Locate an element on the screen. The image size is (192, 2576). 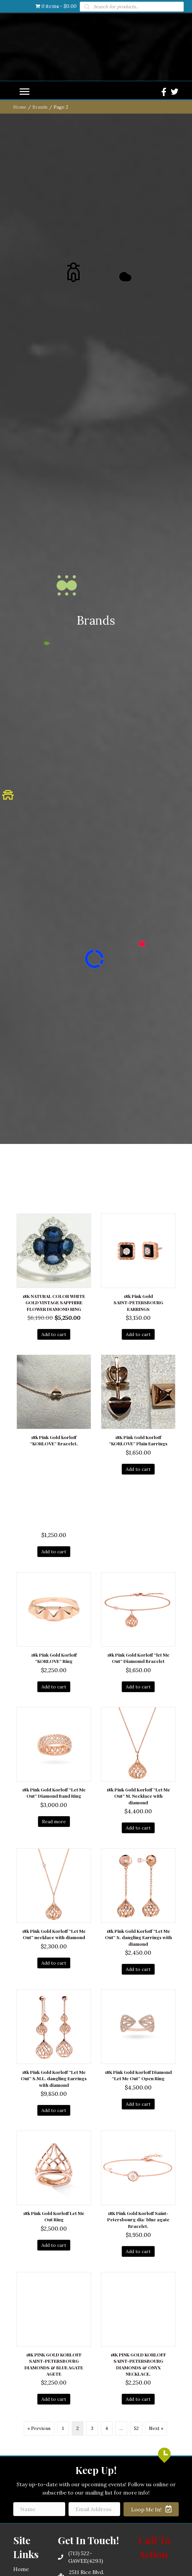
nx build system logo is located at coordinates (47, 643).